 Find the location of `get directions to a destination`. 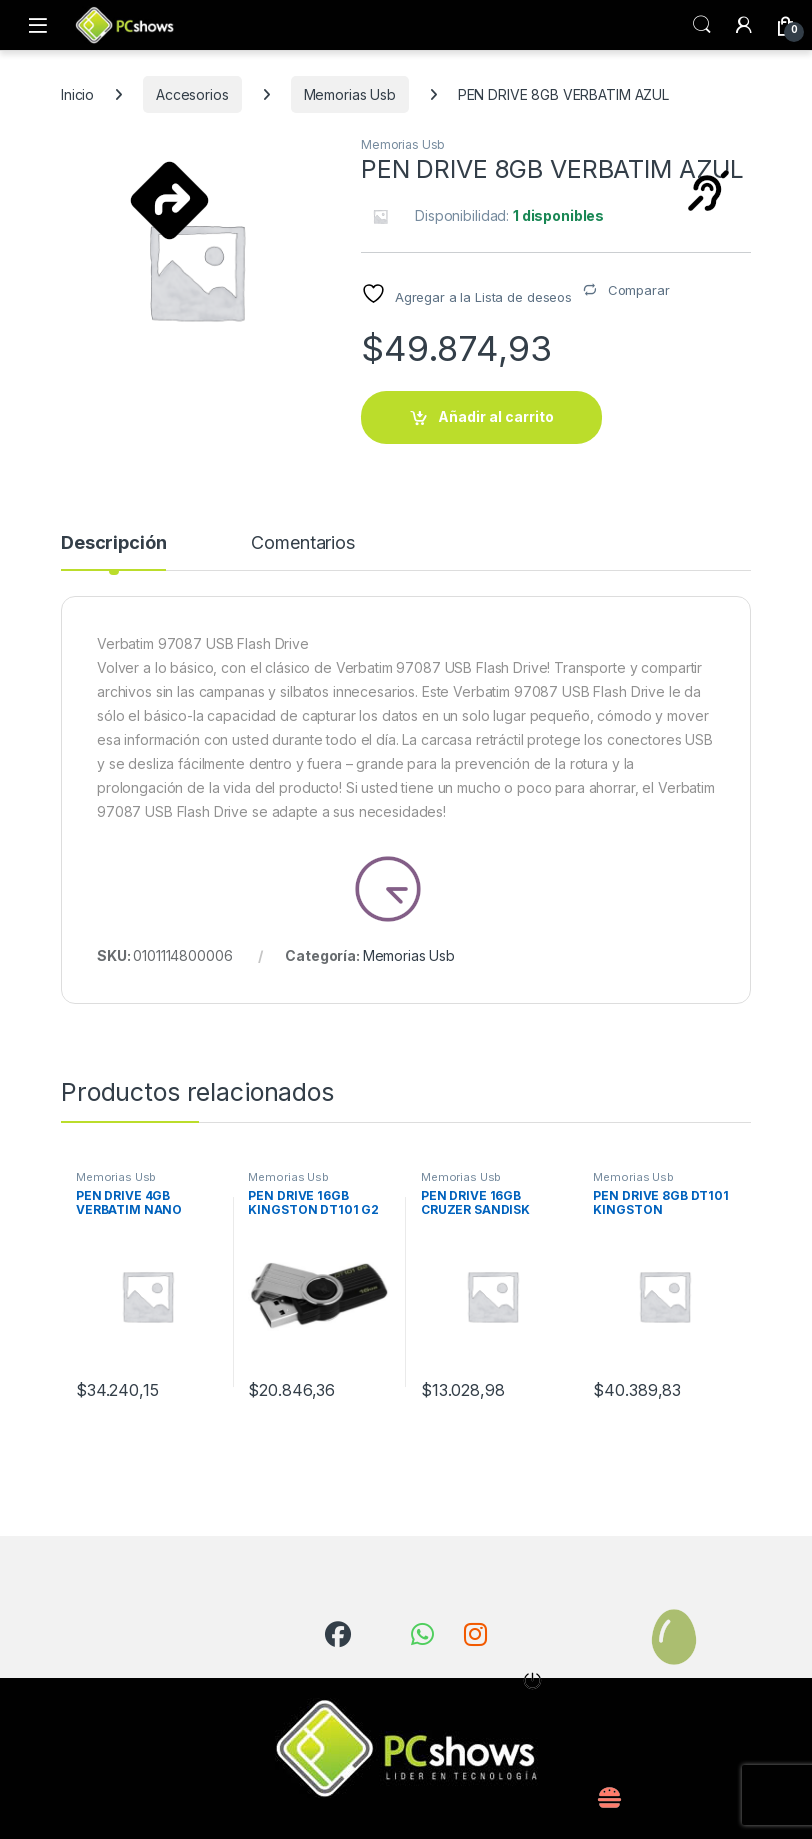

get directions to a destination is located at coordinates (169, 200).